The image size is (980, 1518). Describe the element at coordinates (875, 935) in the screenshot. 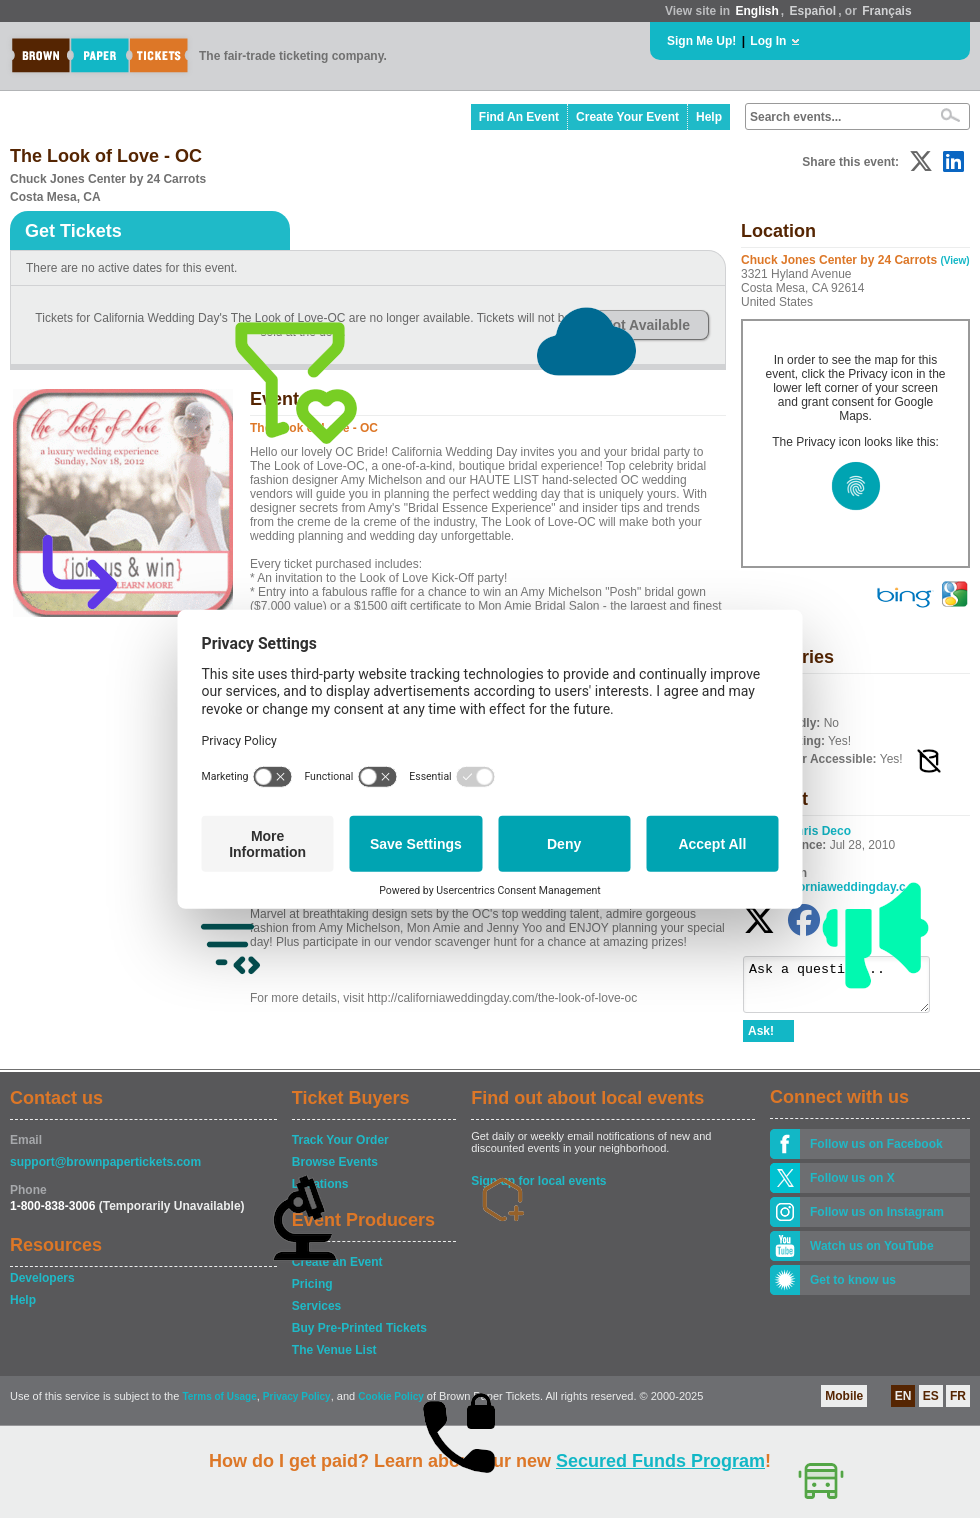

I see `make an announcement or broadcast` at that location.